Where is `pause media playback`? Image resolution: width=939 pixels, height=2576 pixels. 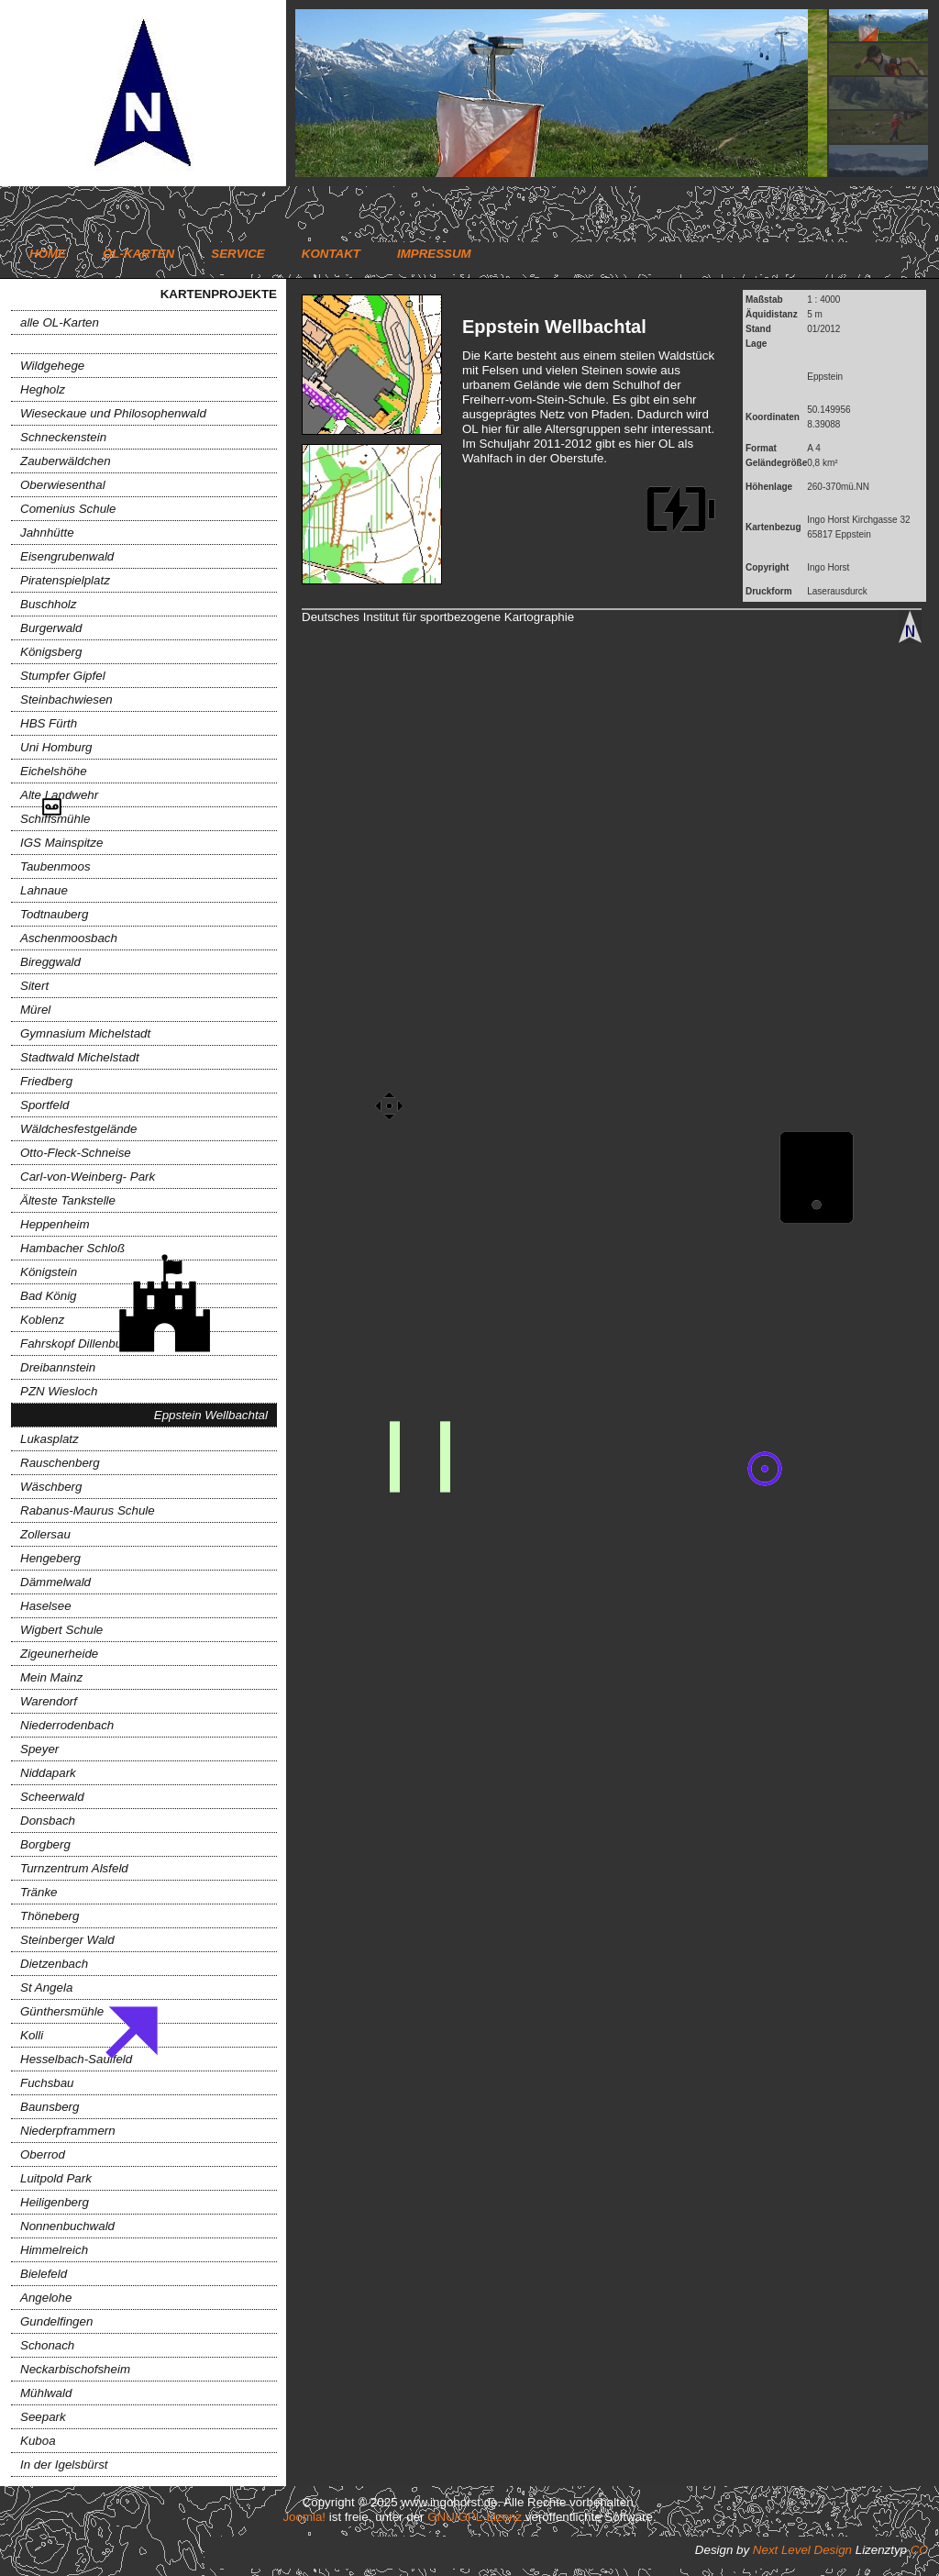 pause media playback is located at coordinates (420, 1457).